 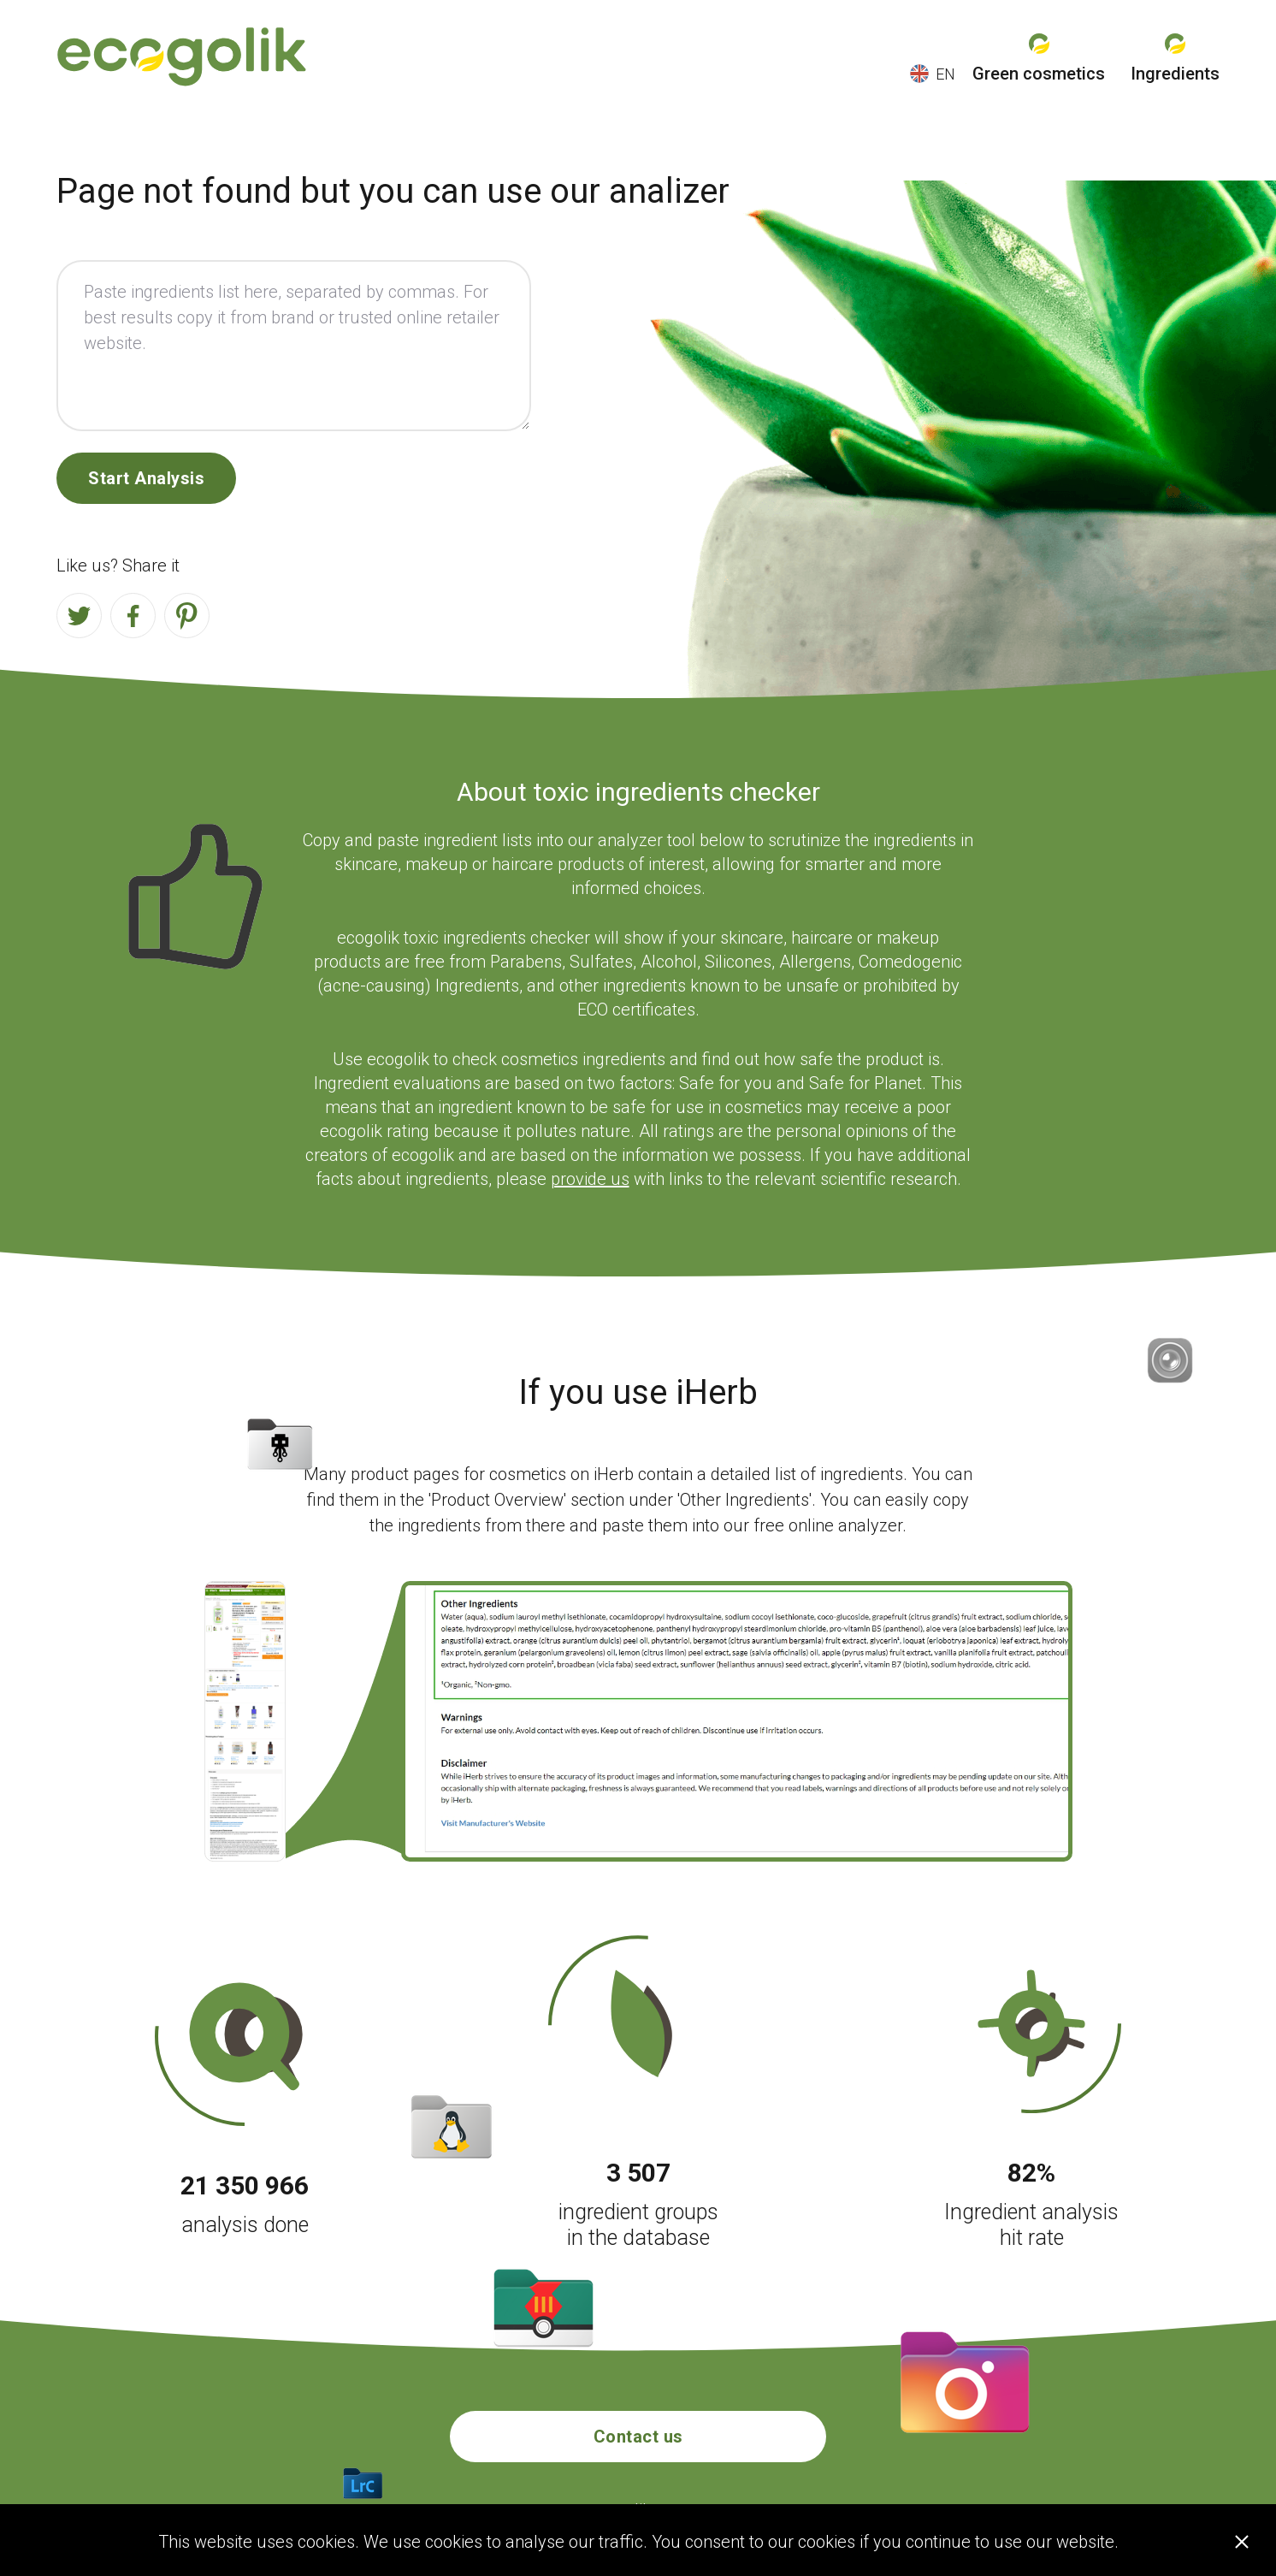 I want to click on open linux files folder, so click(x=451, y=2129).